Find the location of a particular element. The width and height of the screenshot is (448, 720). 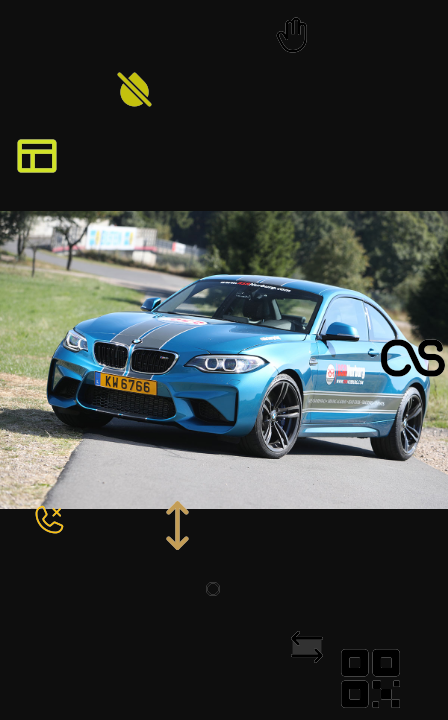

scan or generate a QR code is located at coordinates (370, 678).